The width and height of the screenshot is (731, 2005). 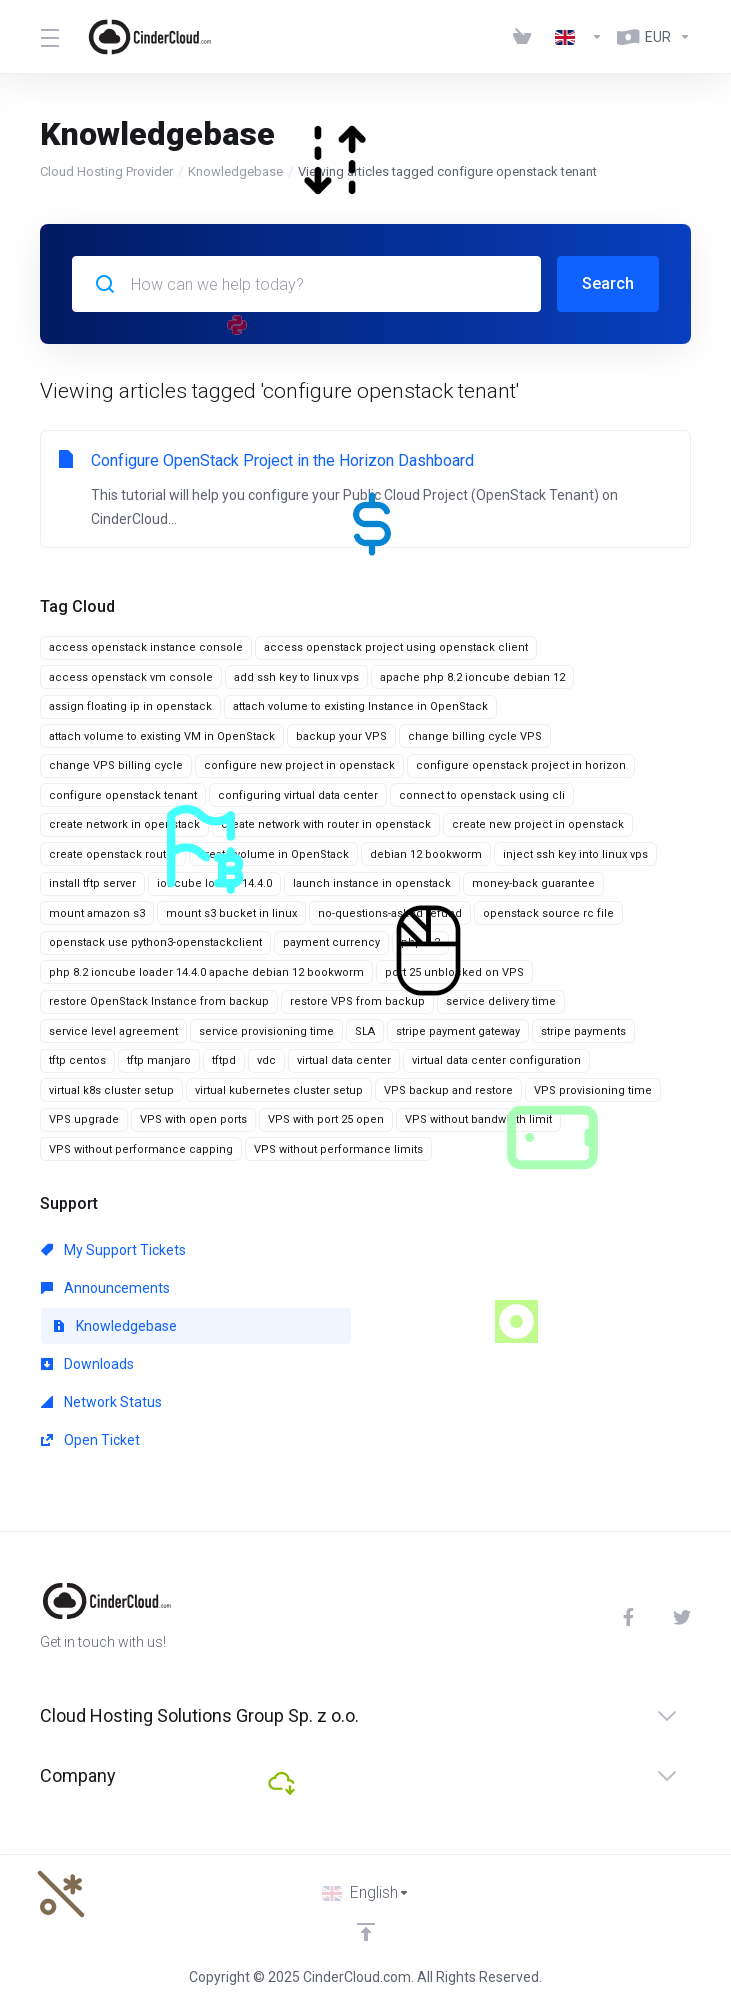 What do you see at coordinates (335, 160) in the screenshot?
I see `transfer data between two sources` at bounding box center [335, 160].